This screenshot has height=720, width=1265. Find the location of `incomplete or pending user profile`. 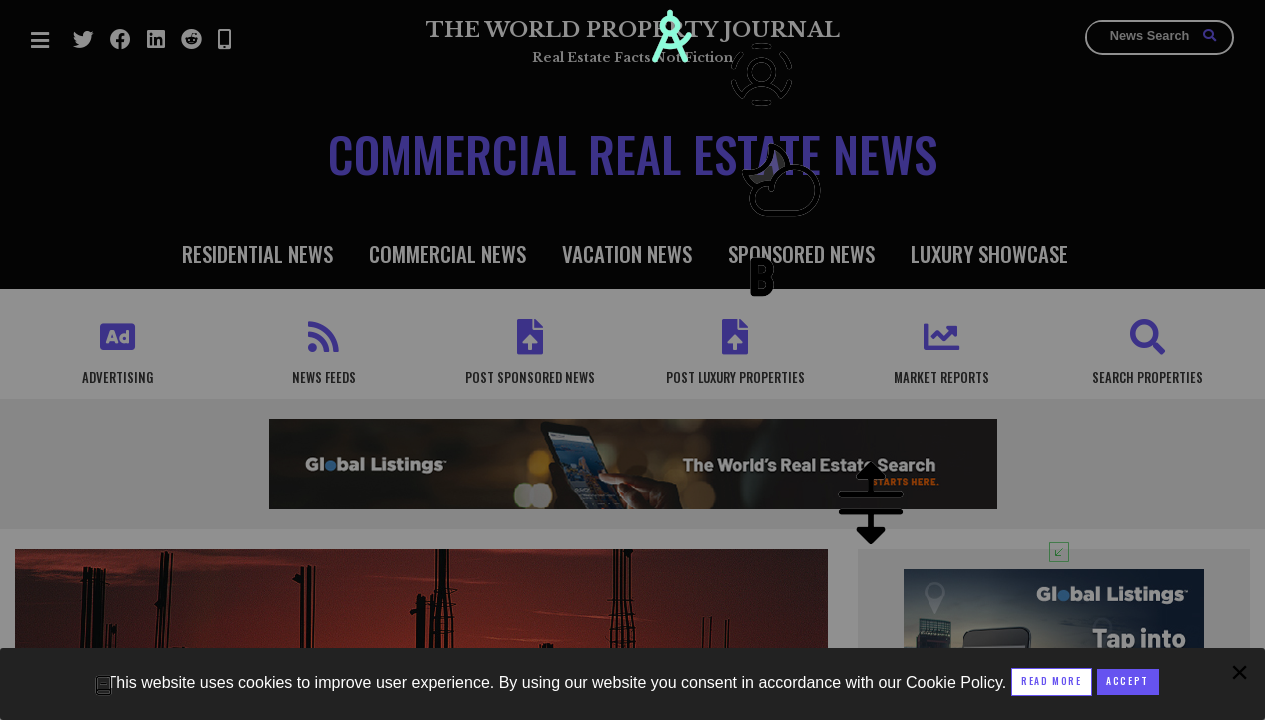

incomplete or pending user profile is located at coordinates (761, 74).